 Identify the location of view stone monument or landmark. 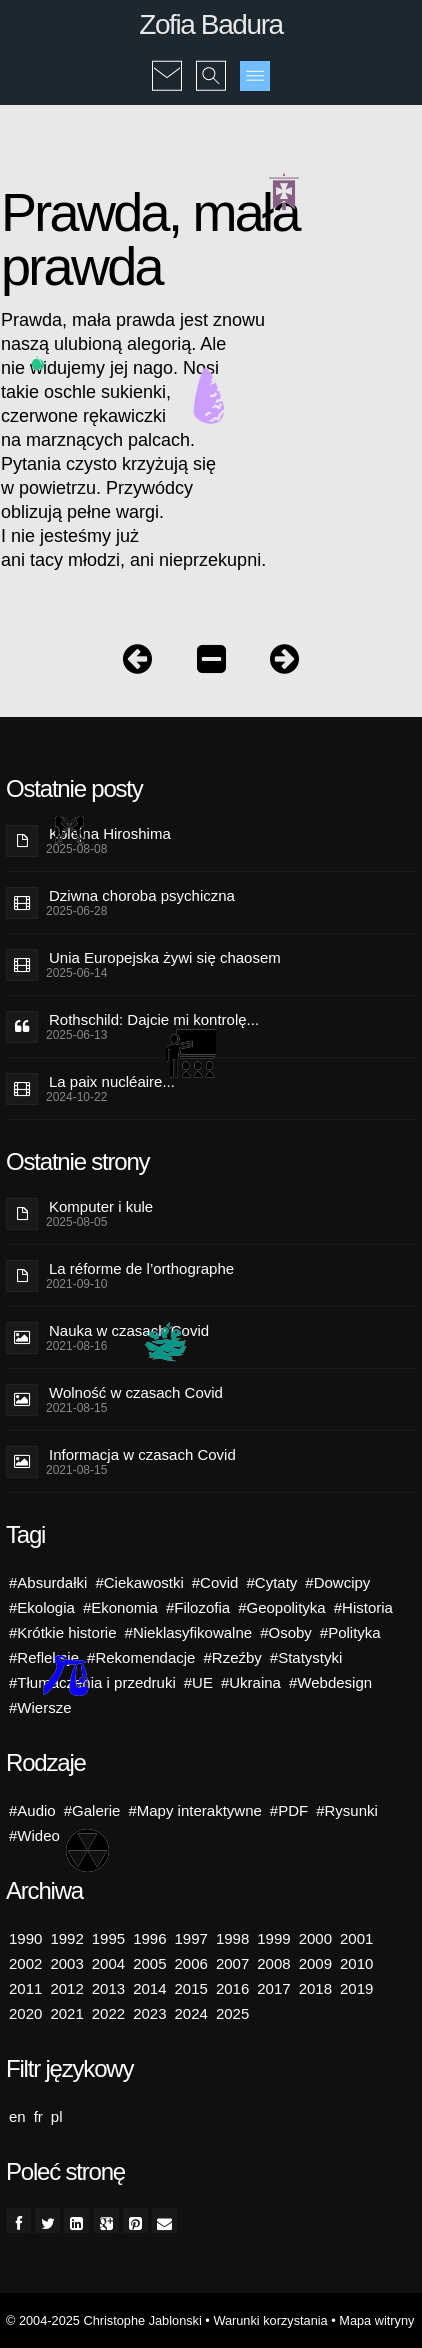
(209, 396).